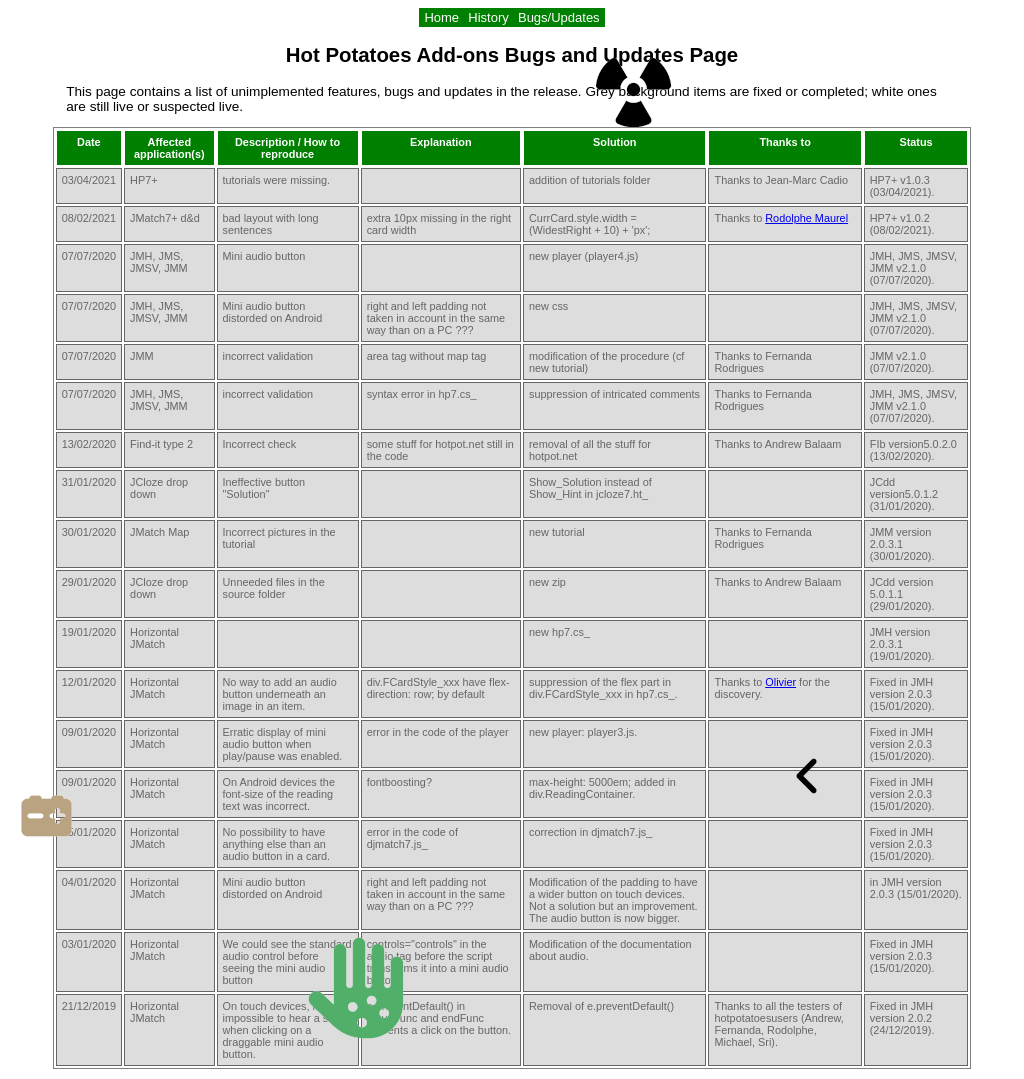  What do you see at coordinates (808, 776) in the screenshot?
I see `go back to the previous screen` at bounding box center [808, 776].